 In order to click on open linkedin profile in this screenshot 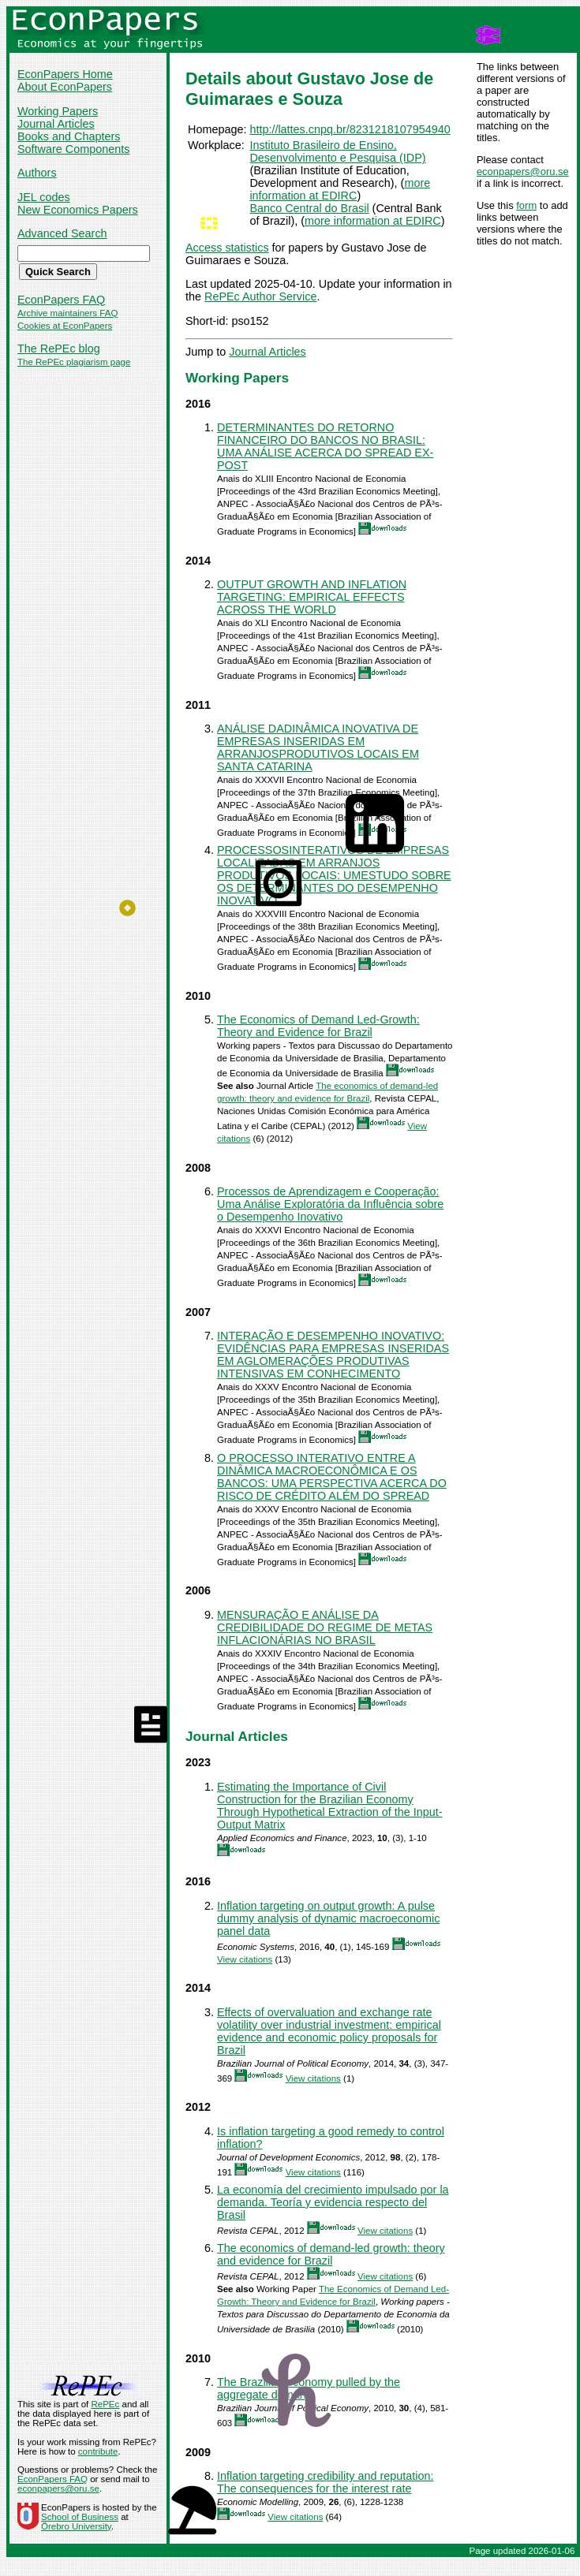, I will do `click(375, 823)`.